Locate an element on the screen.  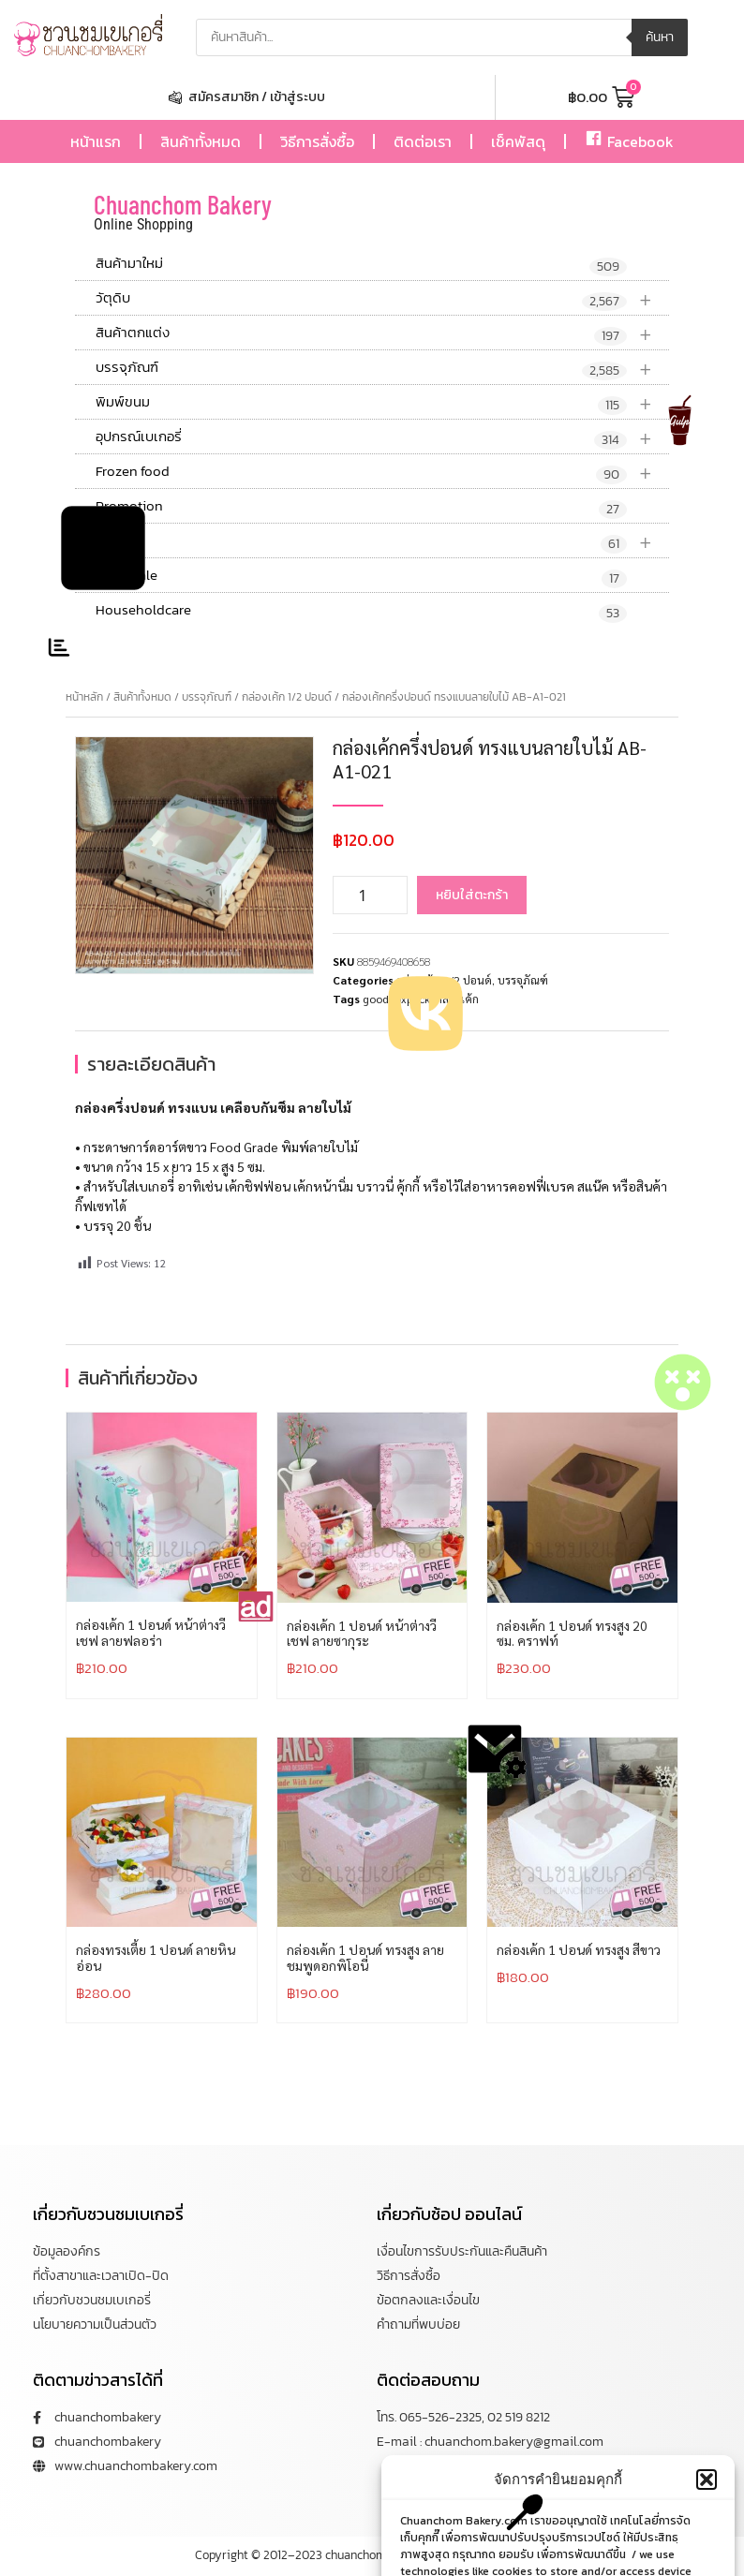
open VK social network app is located at coordinates (425, 1014).